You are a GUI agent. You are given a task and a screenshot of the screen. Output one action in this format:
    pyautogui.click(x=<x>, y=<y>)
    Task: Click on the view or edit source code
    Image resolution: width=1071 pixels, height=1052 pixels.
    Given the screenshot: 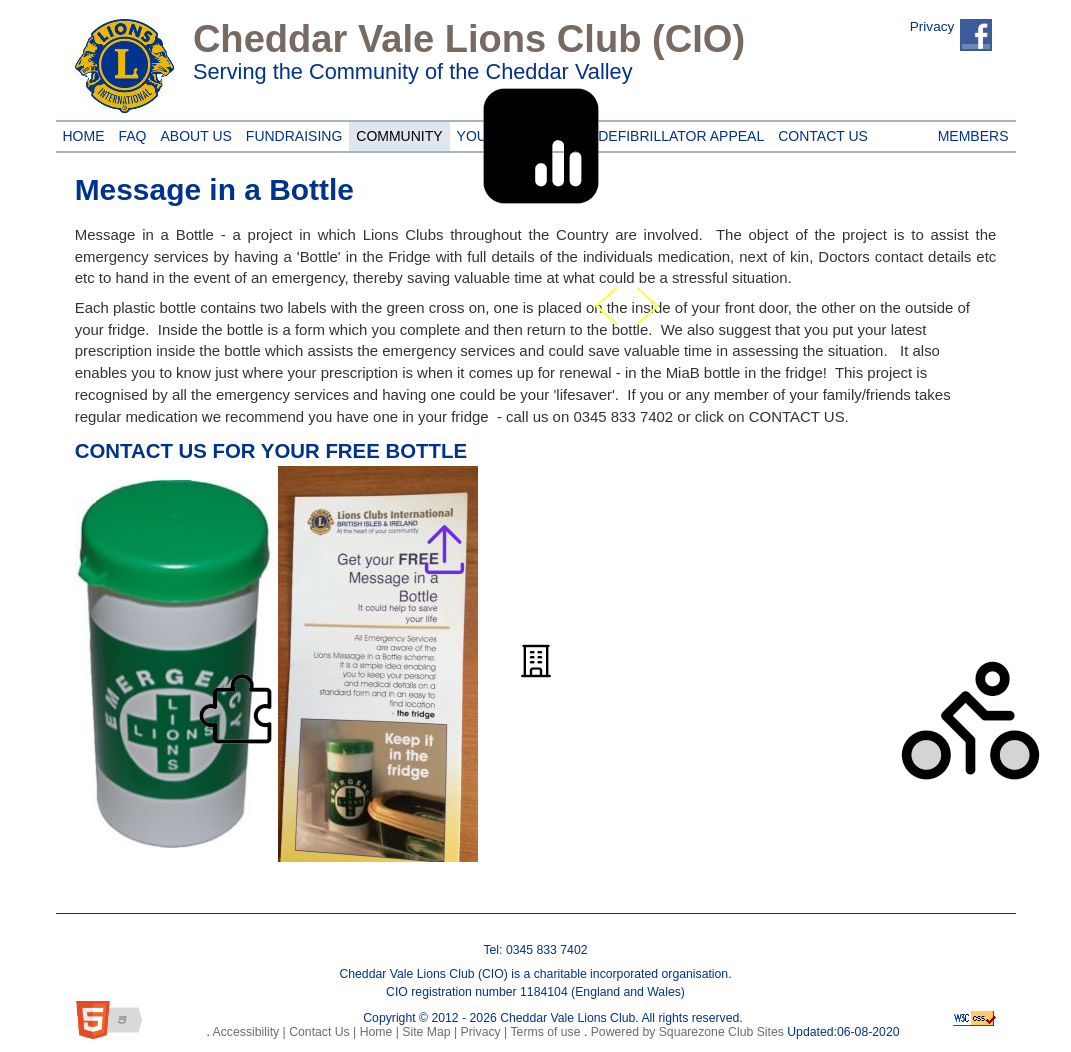 What is the action you would take?
    pyautogui.click(x=627, y=306)
    